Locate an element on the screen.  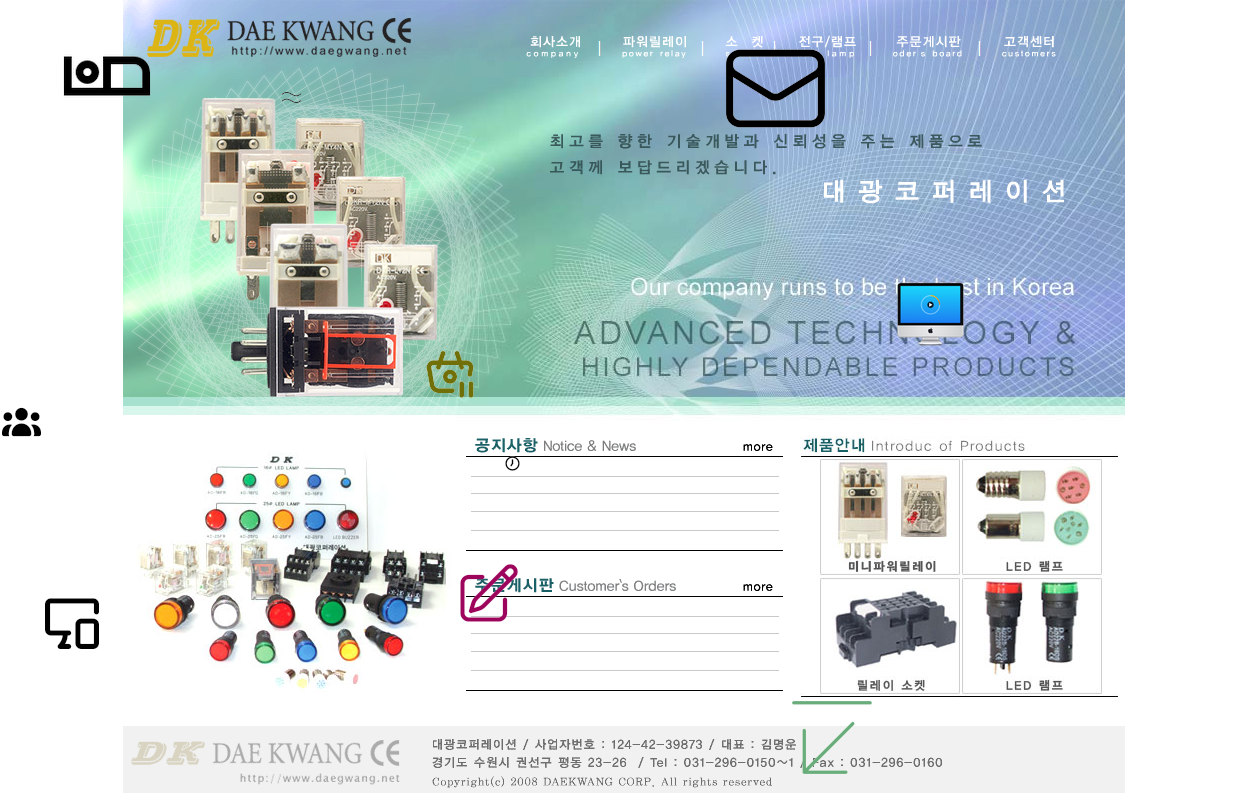
view time or clock settings is located at coordinates (512, 463).